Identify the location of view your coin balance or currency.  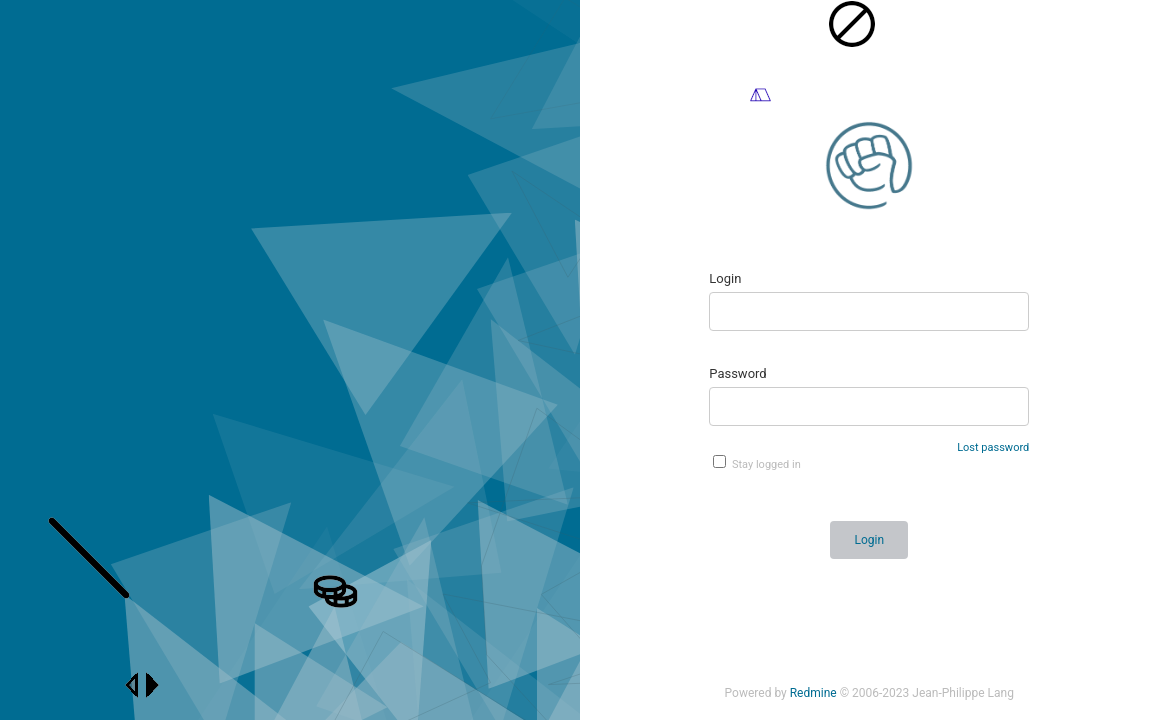
(335, 591).